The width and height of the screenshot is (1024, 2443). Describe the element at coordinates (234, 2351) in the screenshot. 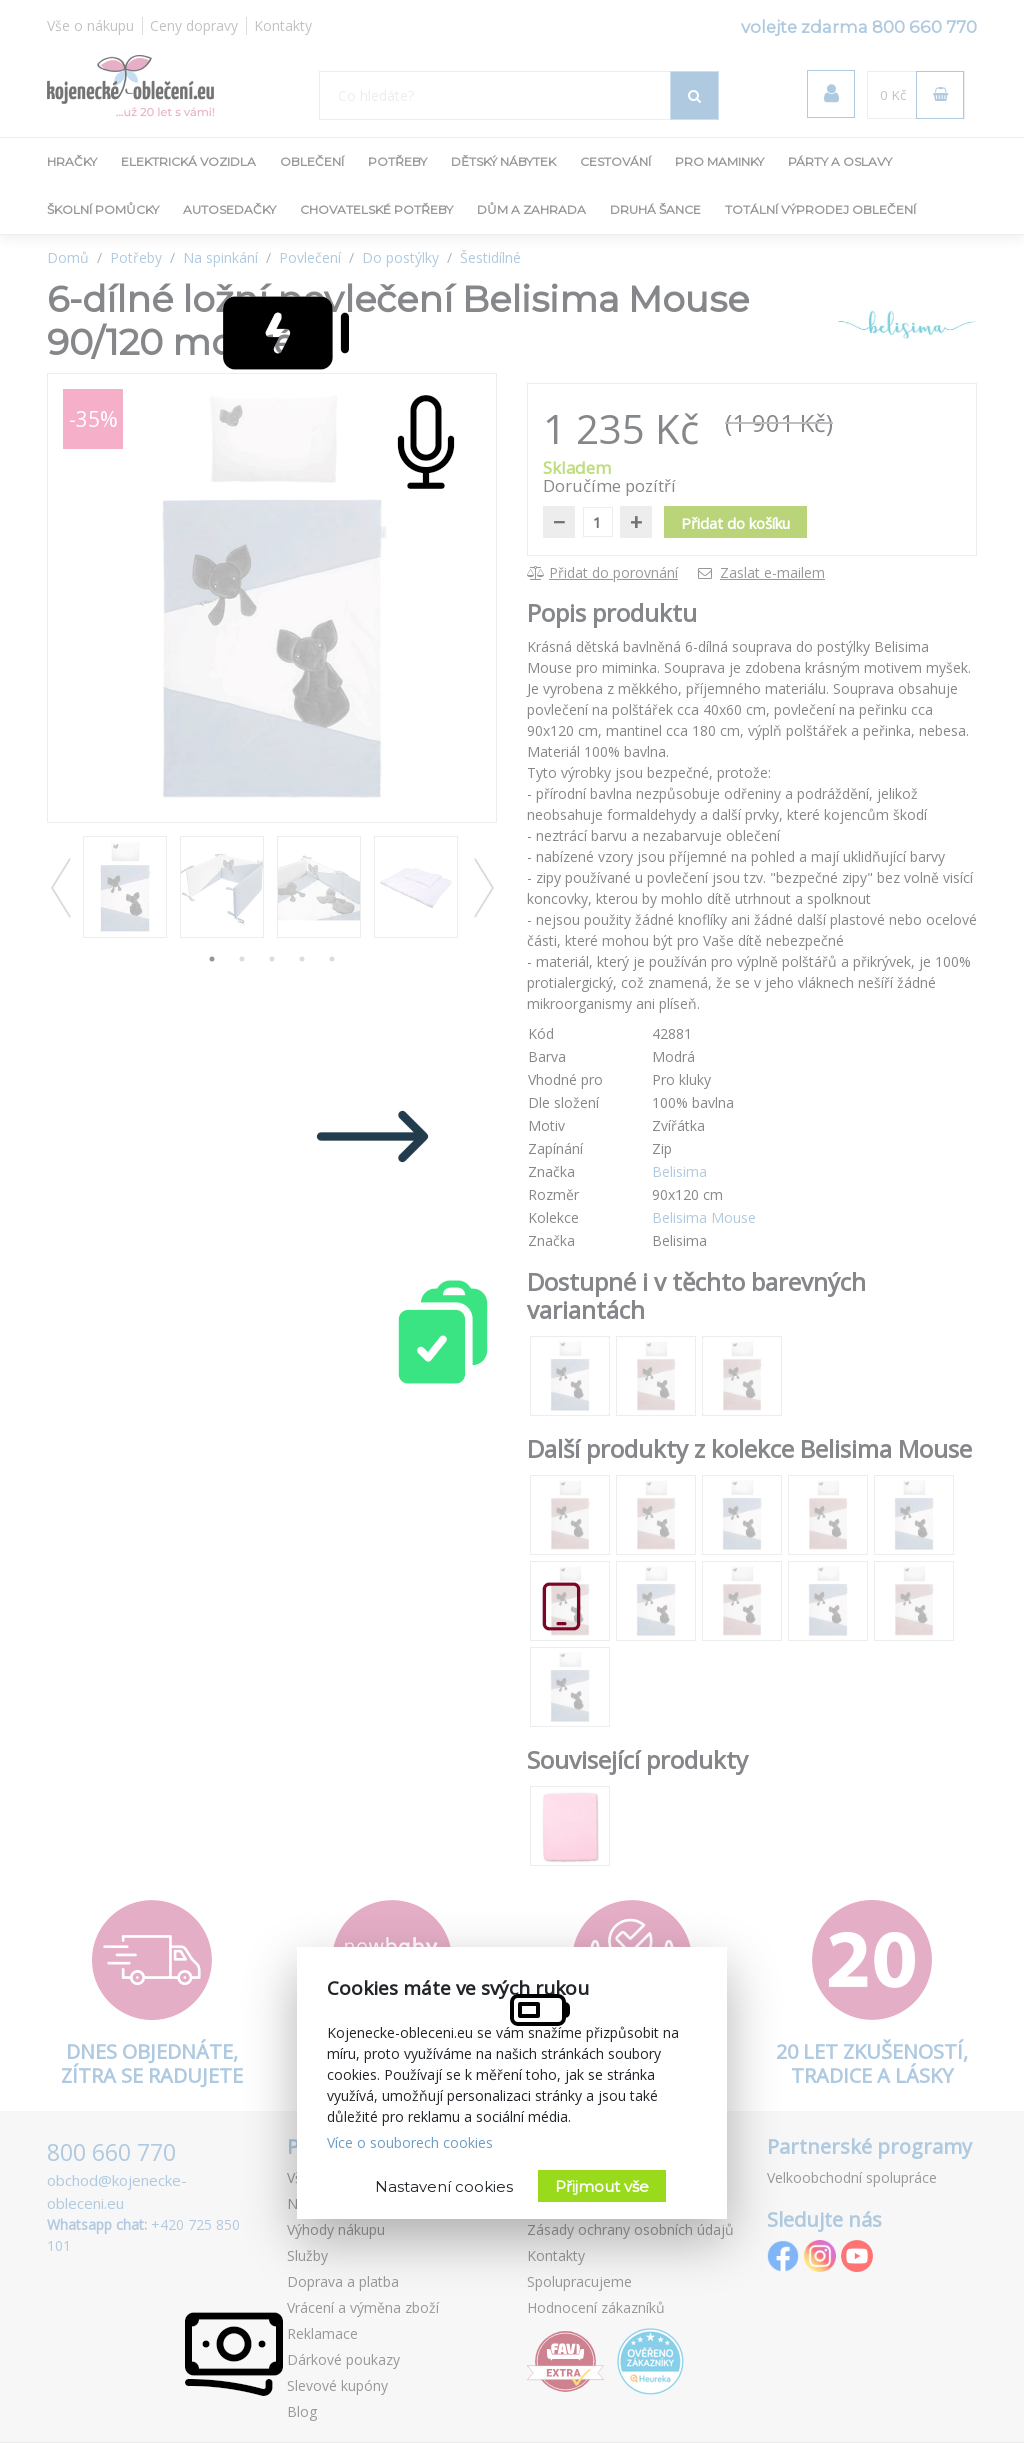

I see `view your account balance` at that location.